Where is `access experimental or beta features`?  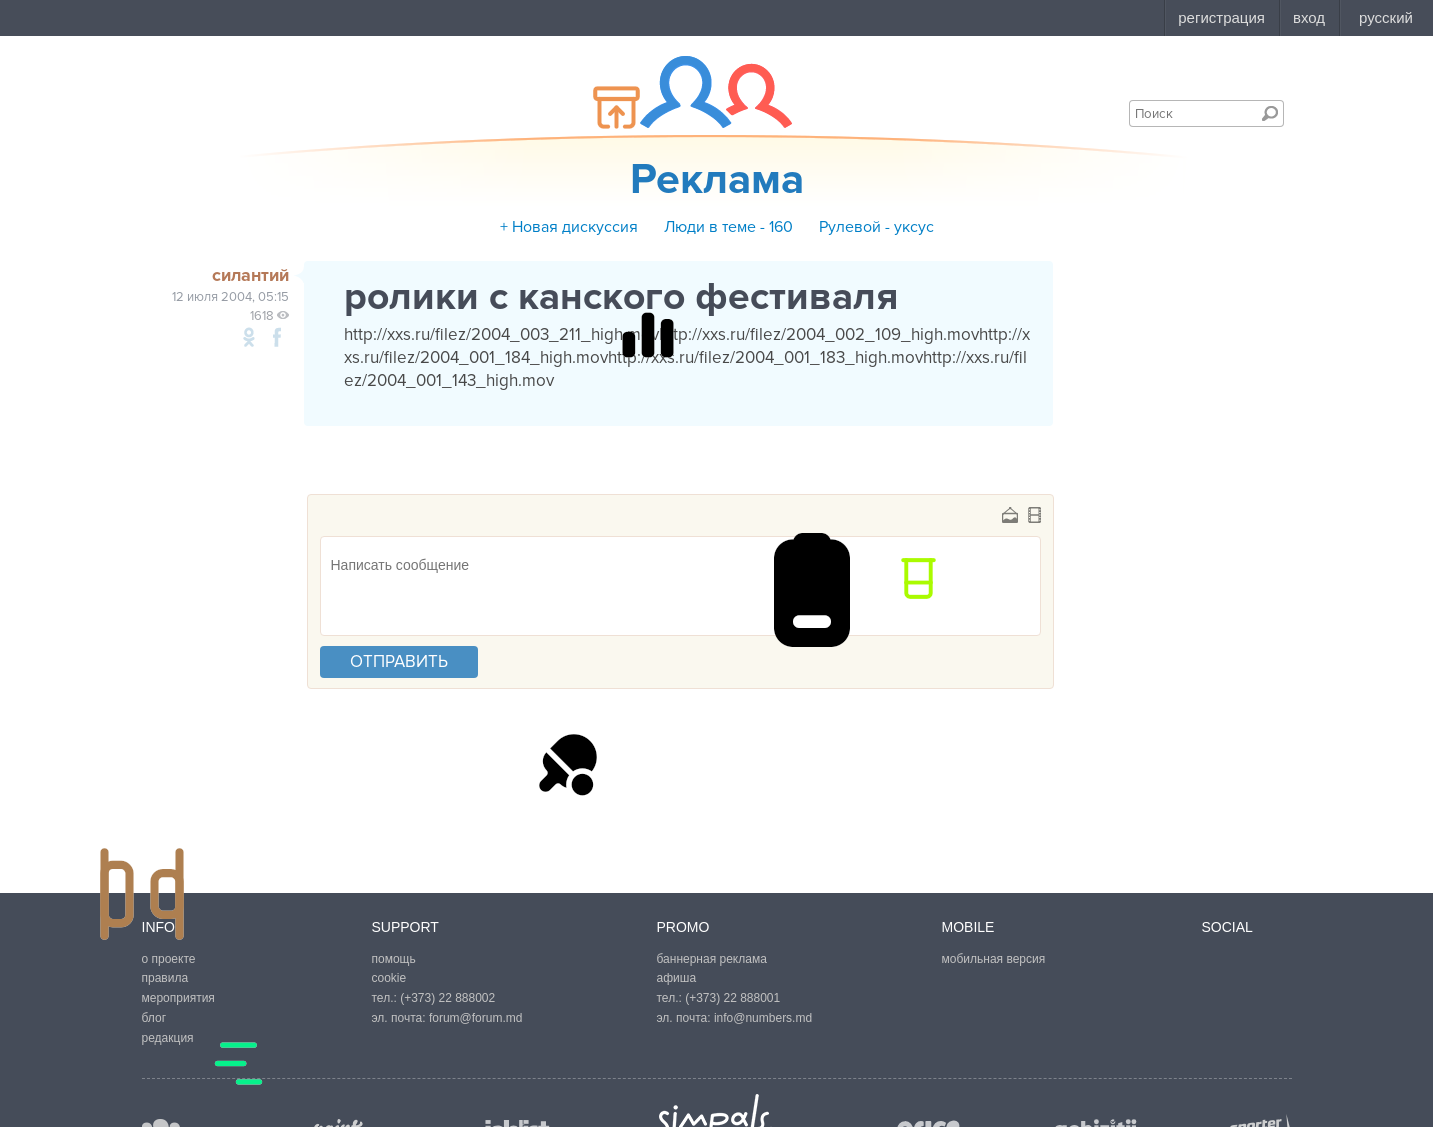 access experimental or beta features is located at coordinates (918, 578).